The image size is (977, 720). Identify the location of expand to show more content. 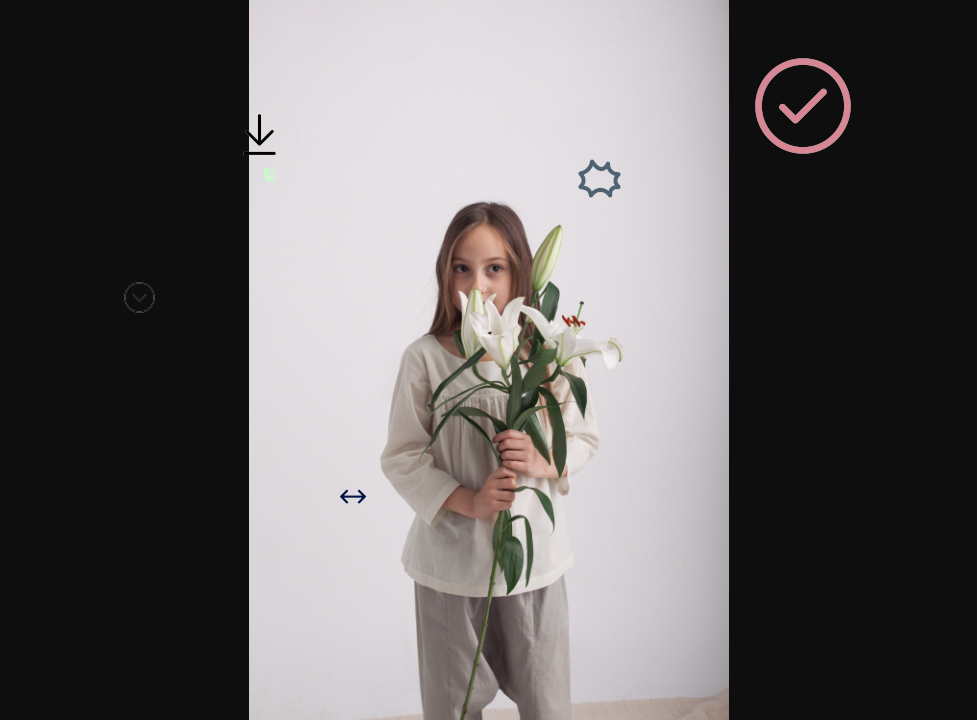
(139, 297).